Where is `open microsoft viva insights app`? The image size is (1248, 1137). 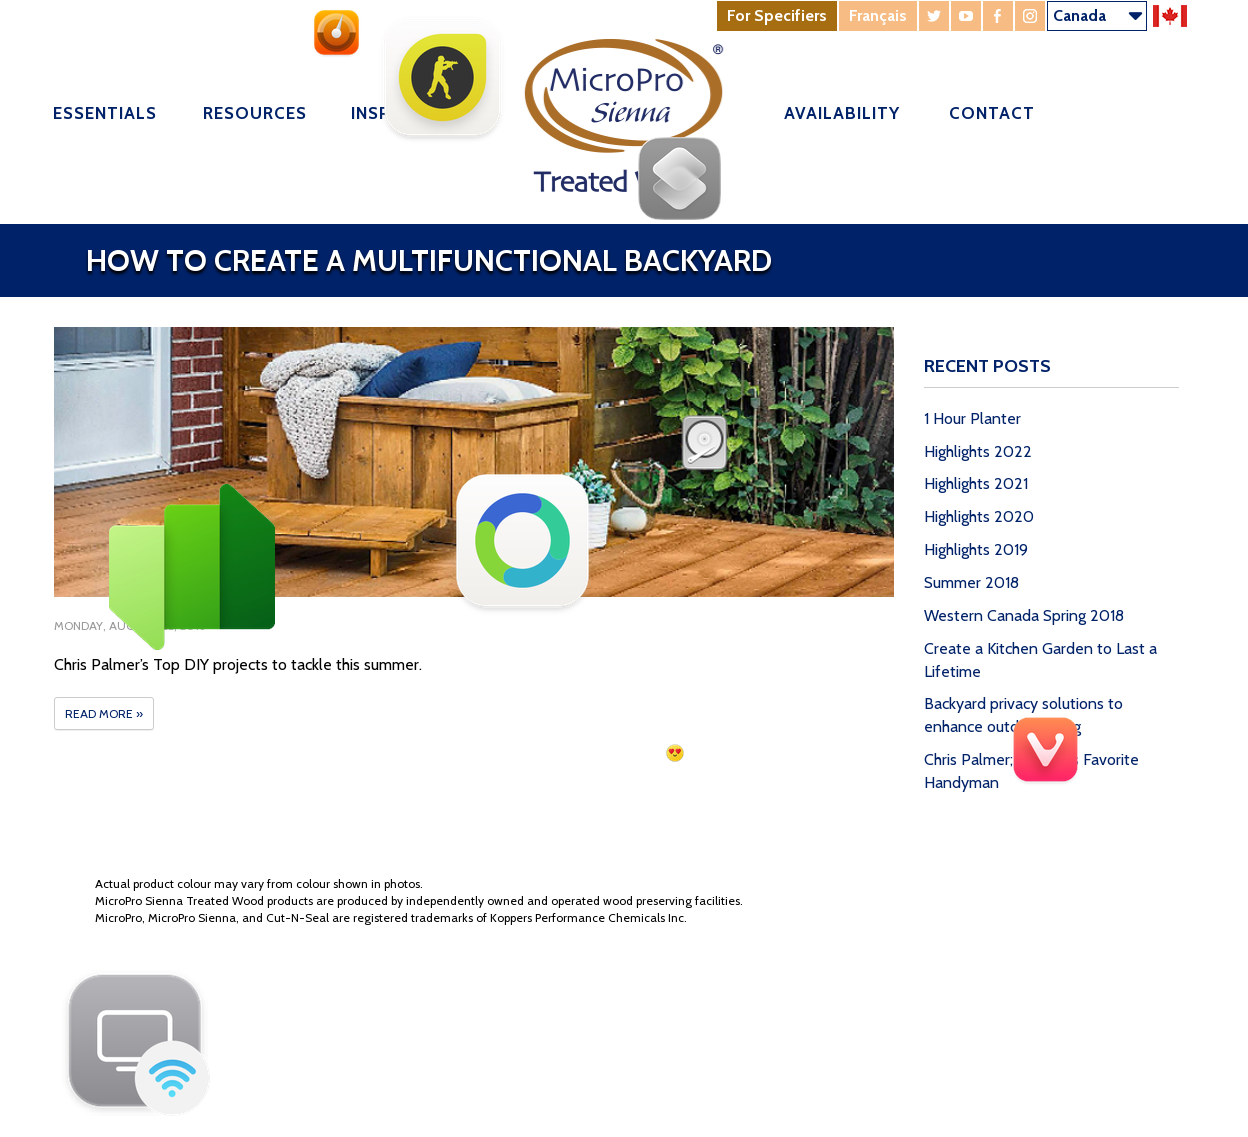 open microsoft viva insights app is located at coordinates (192, 567).